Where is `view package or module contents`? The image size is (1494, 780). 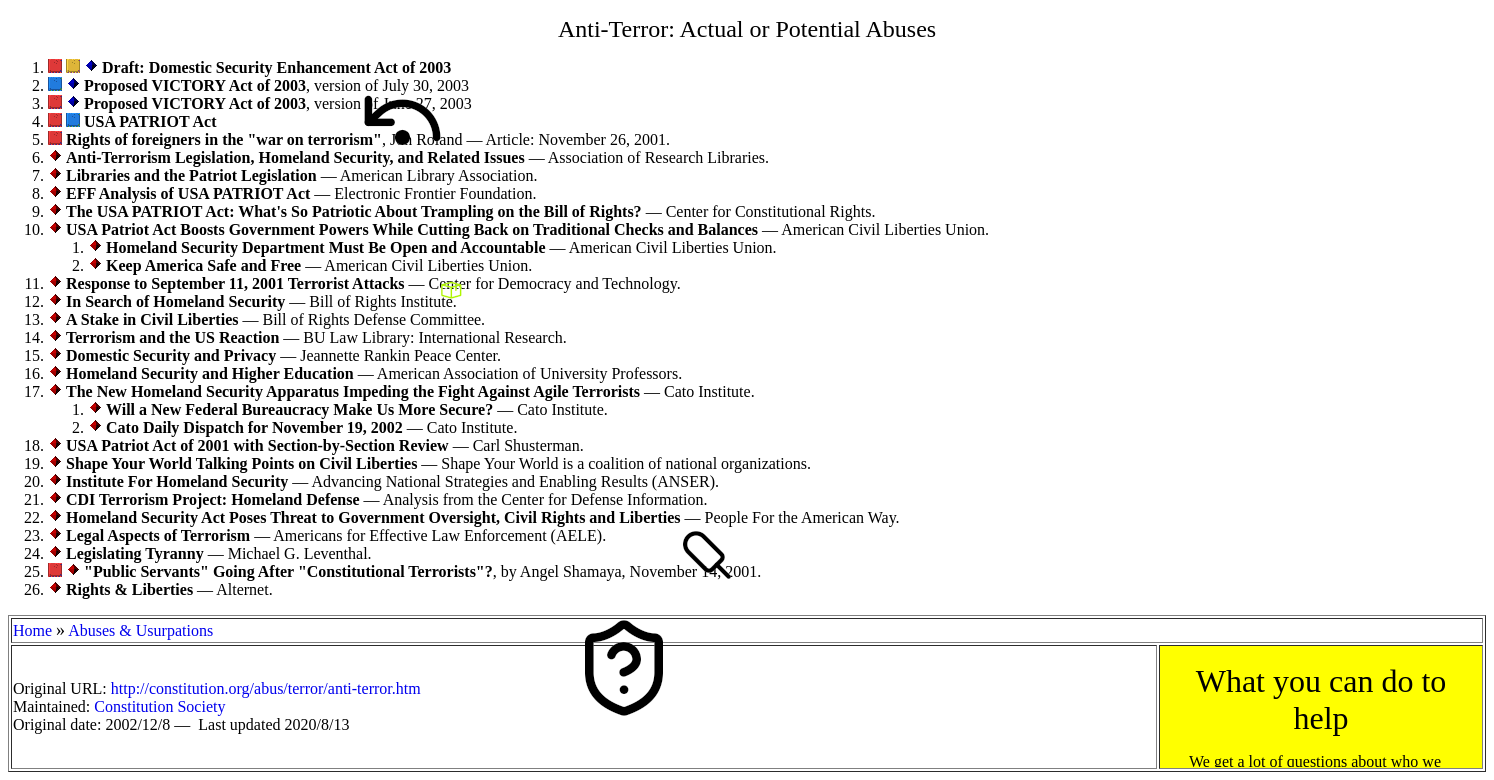
view package or module contents is located at coordinates (450, 289).